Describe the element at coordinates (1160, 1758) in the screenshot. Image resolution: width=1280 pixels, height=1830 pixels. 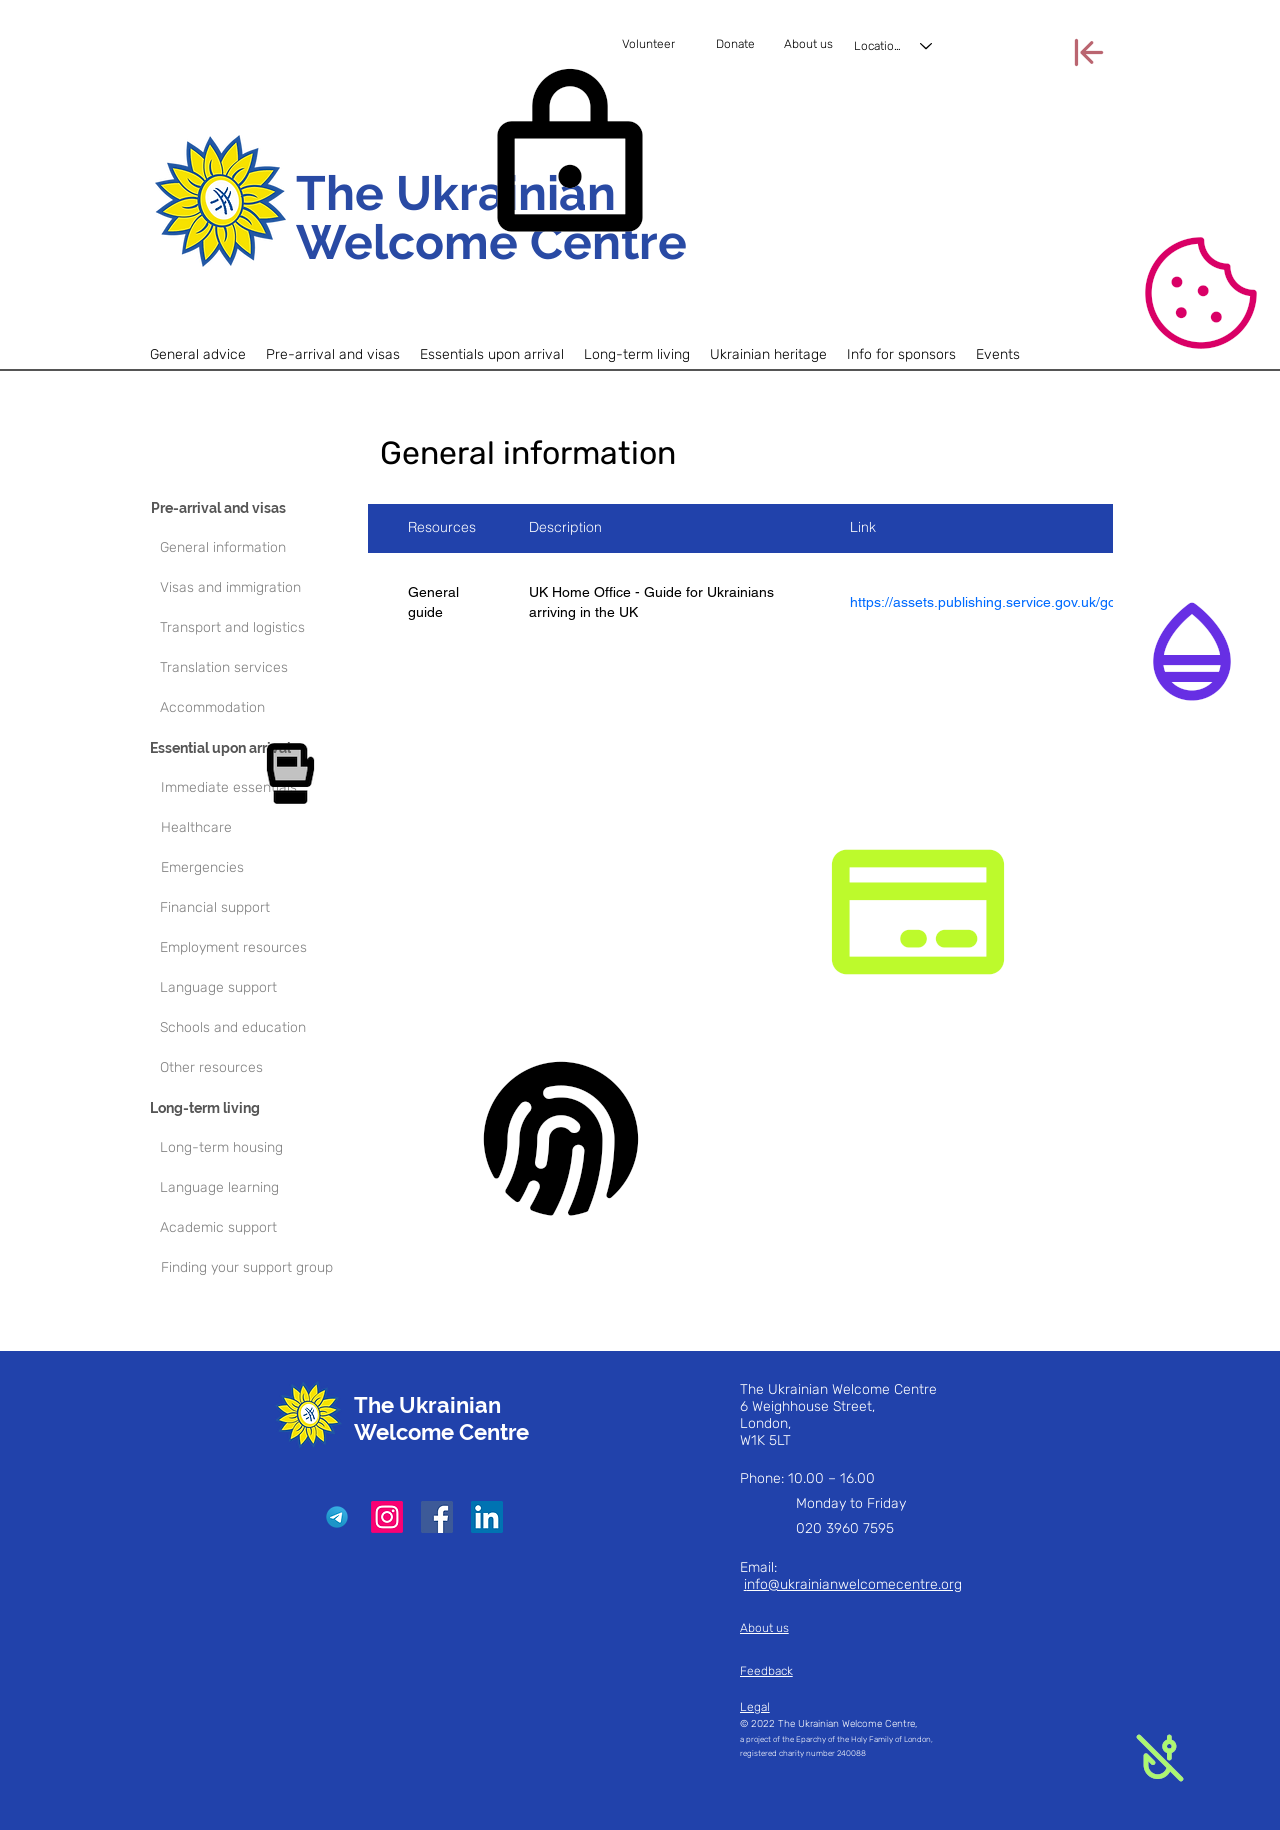
I see `disable fishing or hook feature` at that location.